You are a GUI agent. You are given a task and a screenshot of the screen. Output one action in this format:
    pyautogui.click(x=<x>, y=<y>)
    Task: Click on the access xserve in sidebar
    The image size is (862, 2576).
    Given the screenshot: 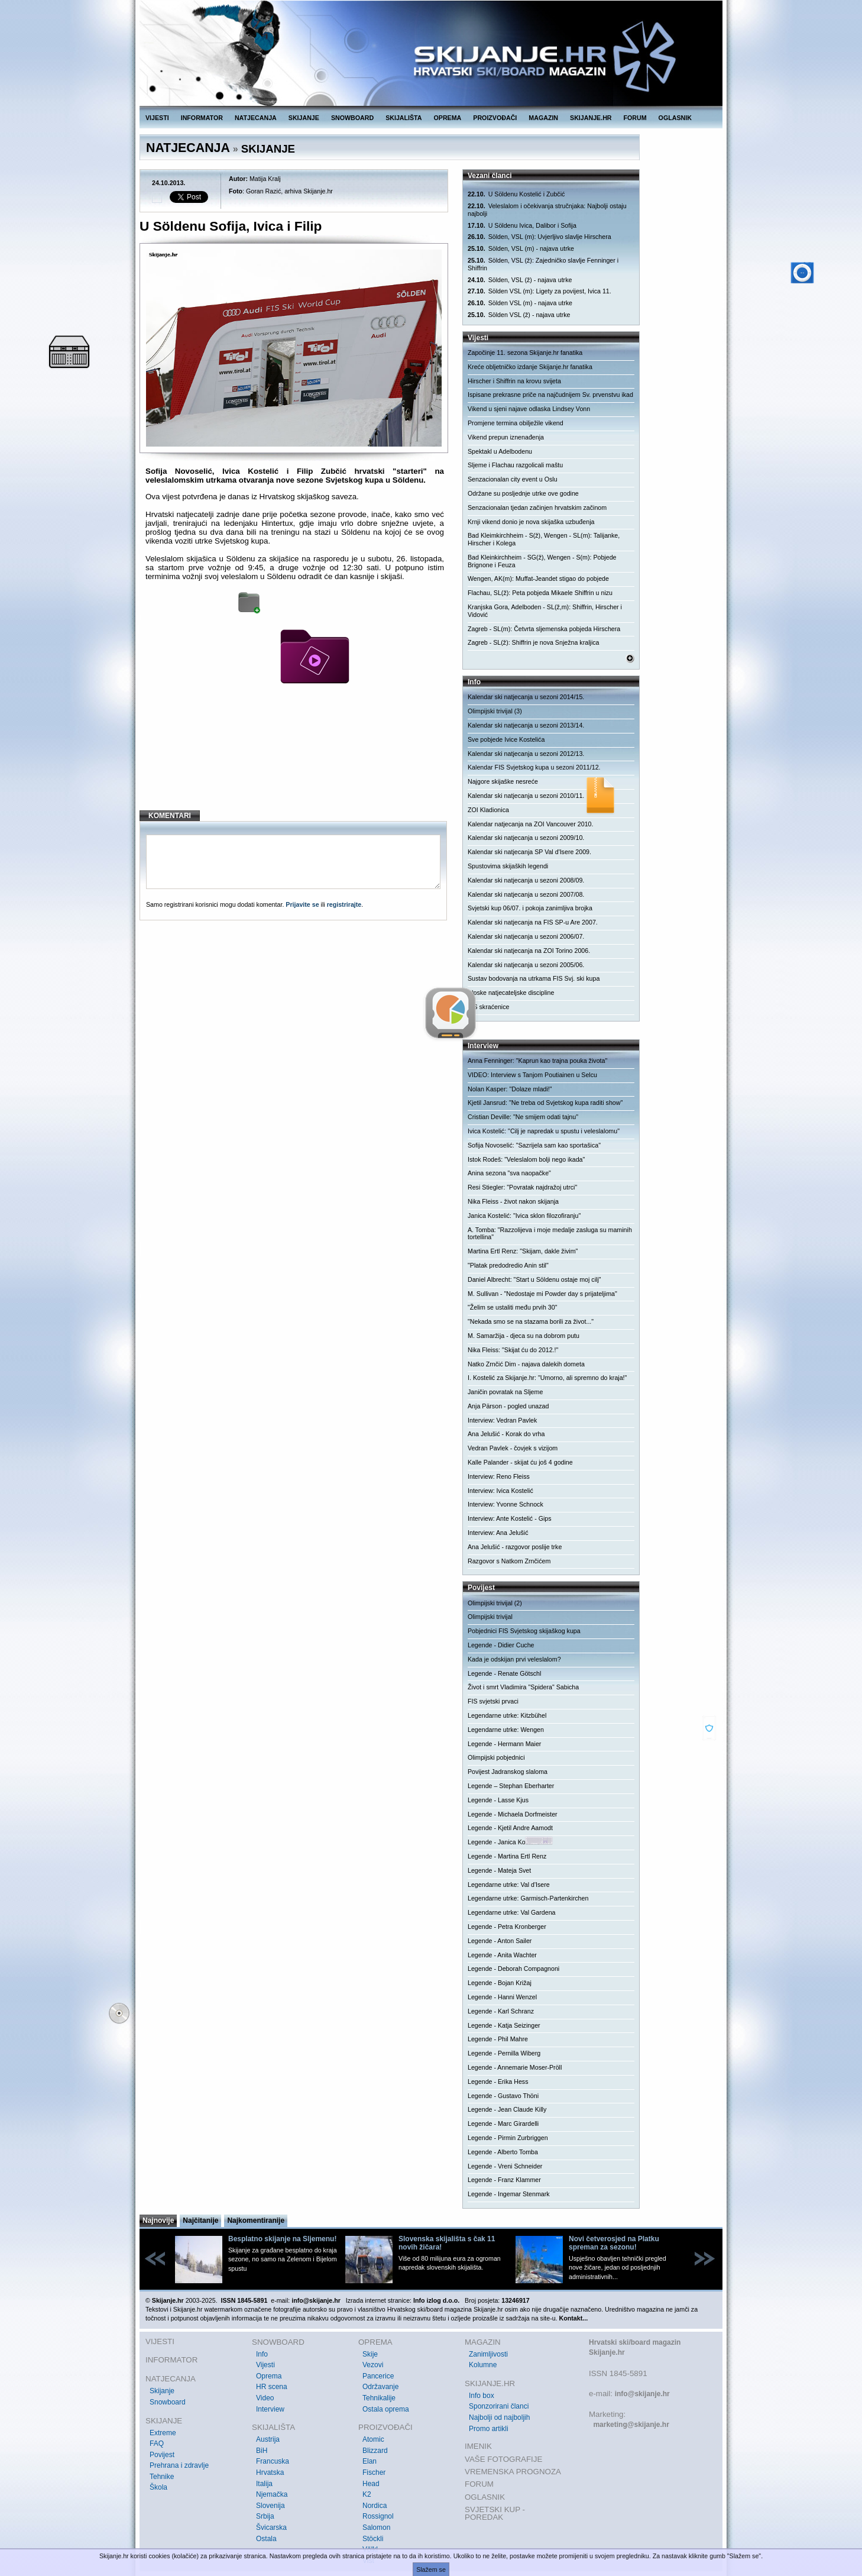 What is the action you would take?
    pyautogui.click(x=69, y=351)
    